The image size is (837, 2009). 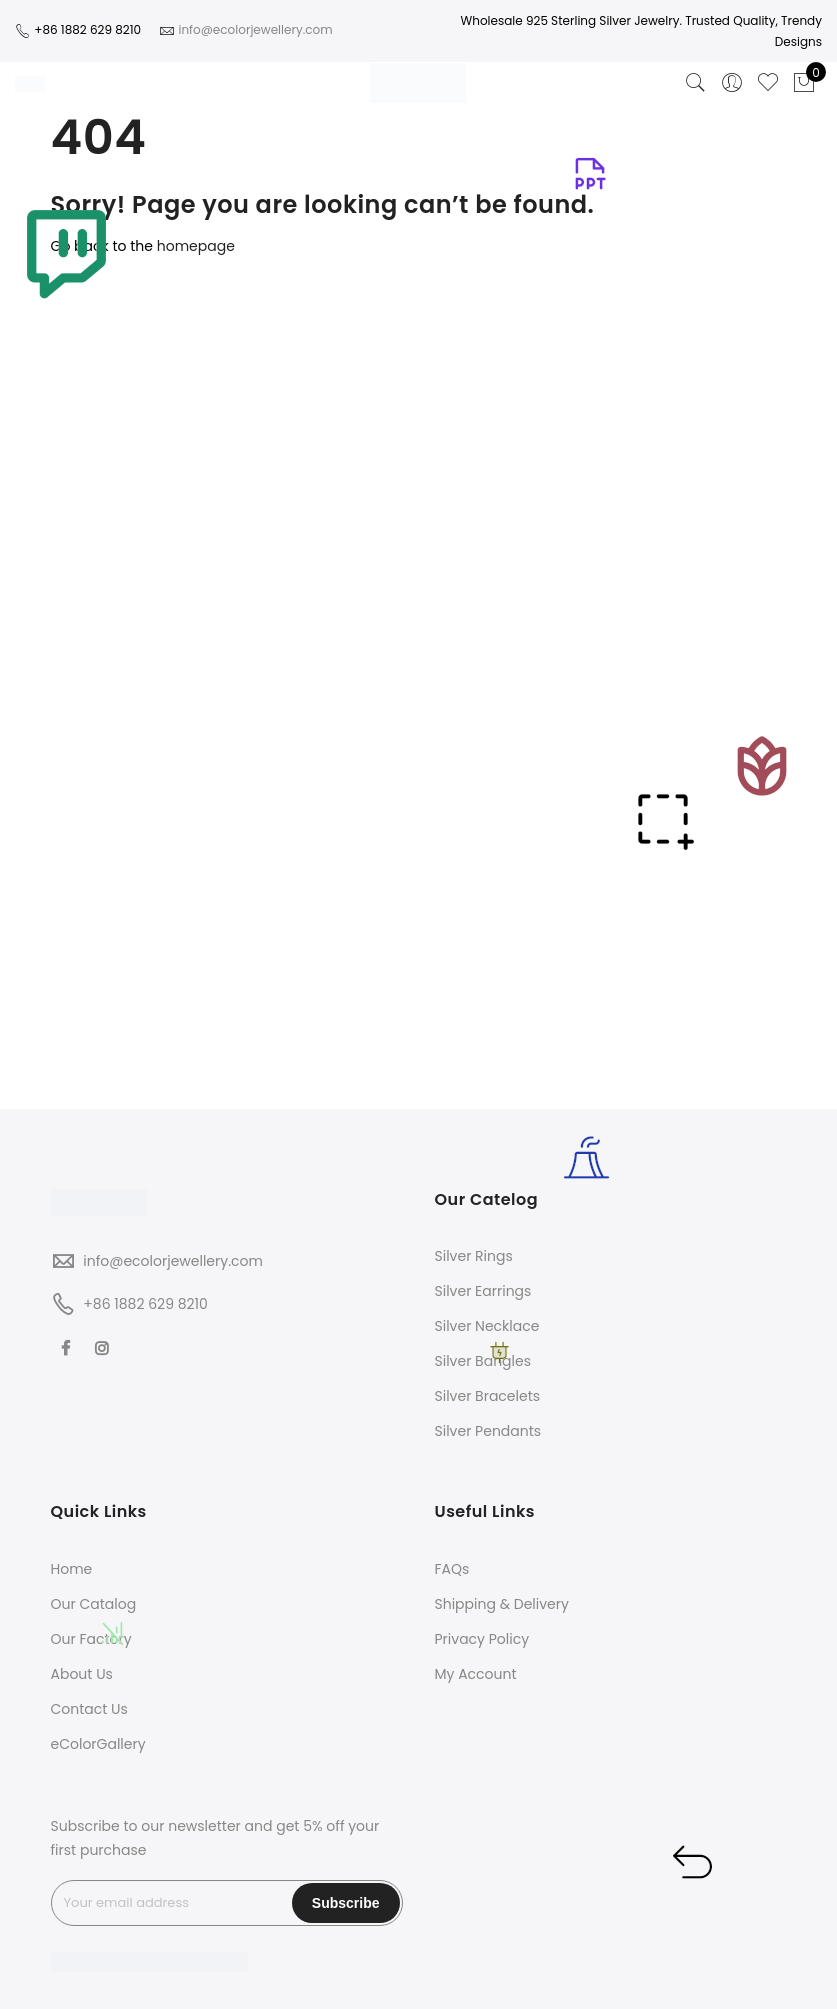 I want to click on indicates grain or wheat-based ingredients, so click(x=762, y=767).